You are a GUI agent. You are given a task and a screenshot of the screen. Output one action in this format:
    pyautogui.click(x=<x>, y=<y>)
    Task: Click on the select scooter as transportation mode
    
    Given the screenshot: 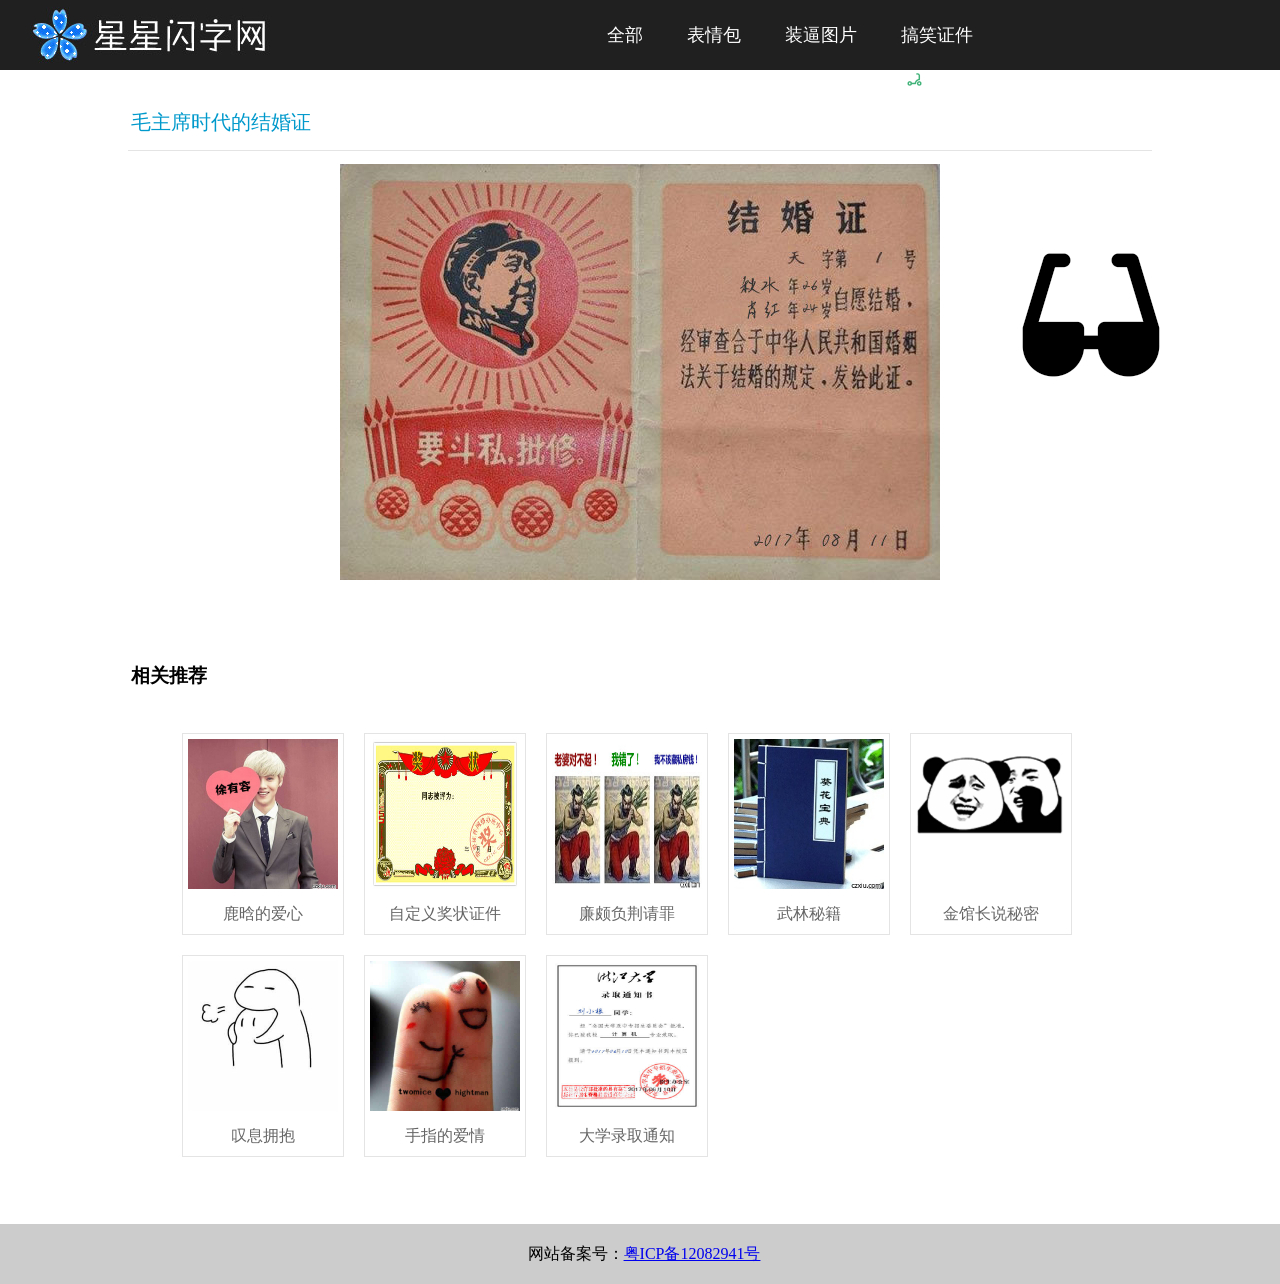 What is the action you would take?
    pyautogui.click(x=914, y=79)
    